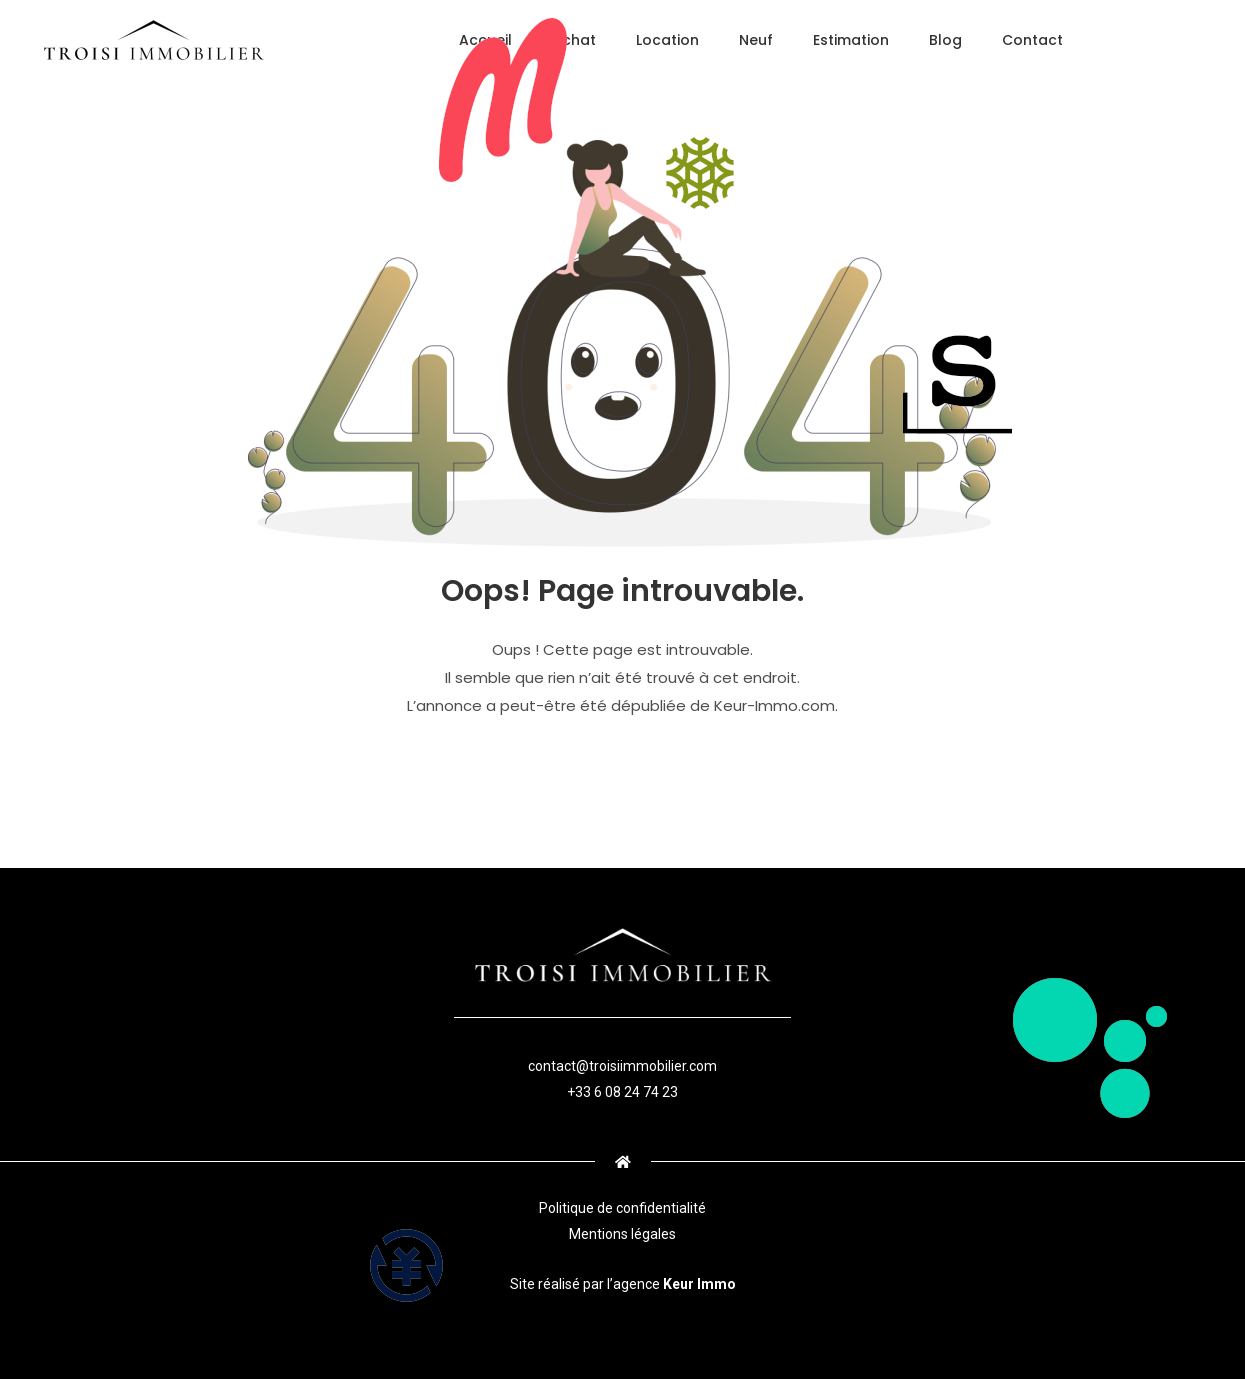  I want to click on open google assistant, so click(1090, 1048).